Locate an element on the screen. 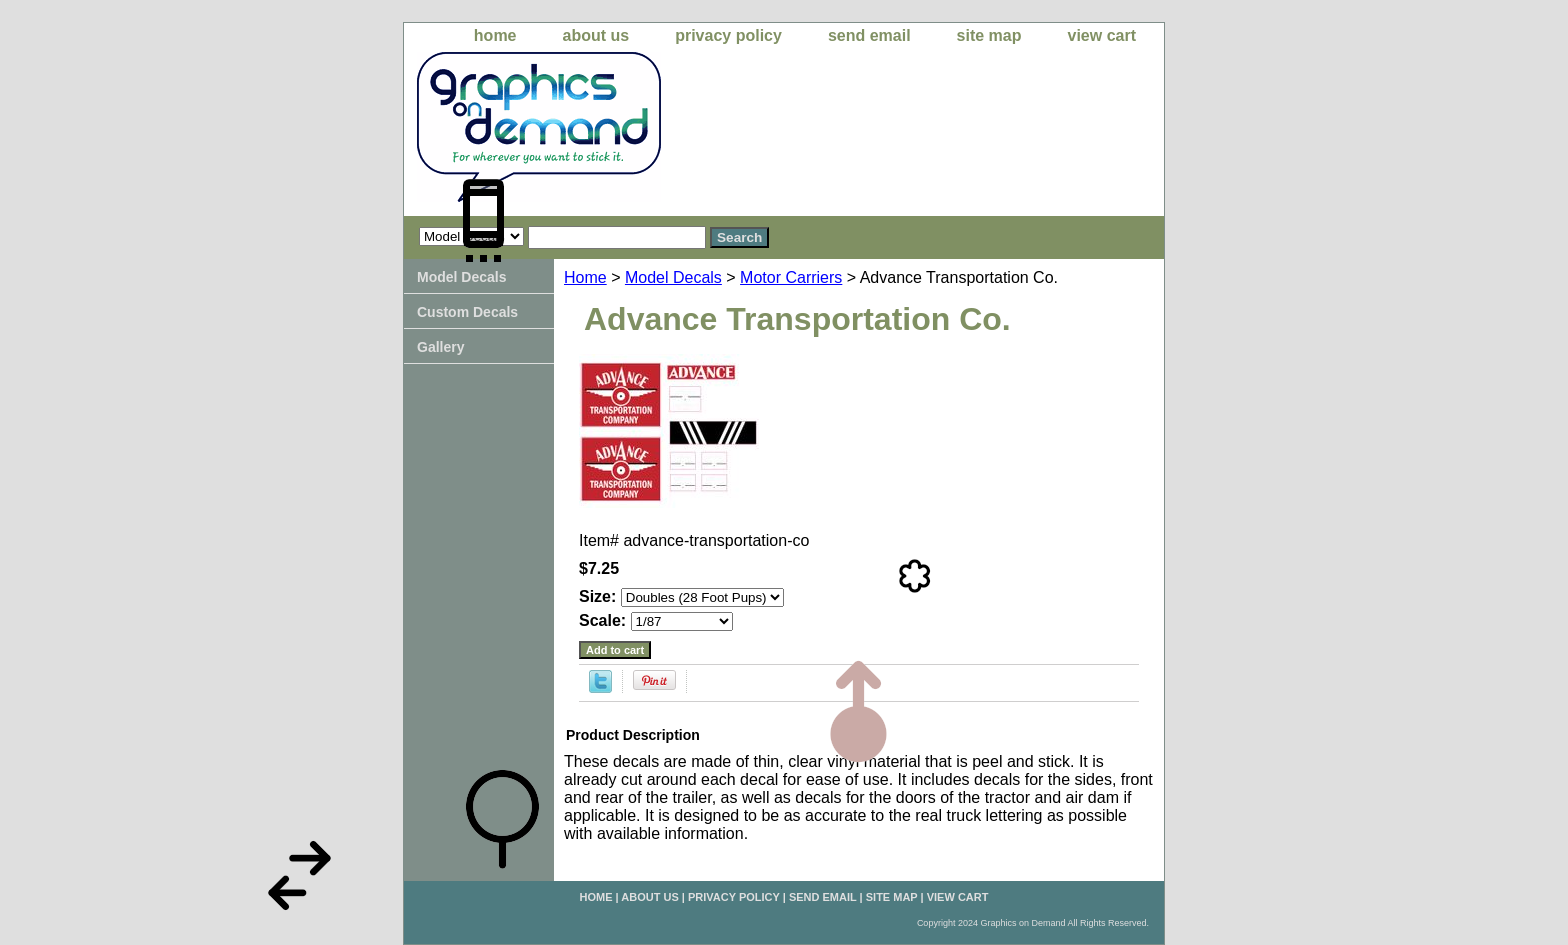  indicates a michelin star rating or award is located at coordinates (915, 576).